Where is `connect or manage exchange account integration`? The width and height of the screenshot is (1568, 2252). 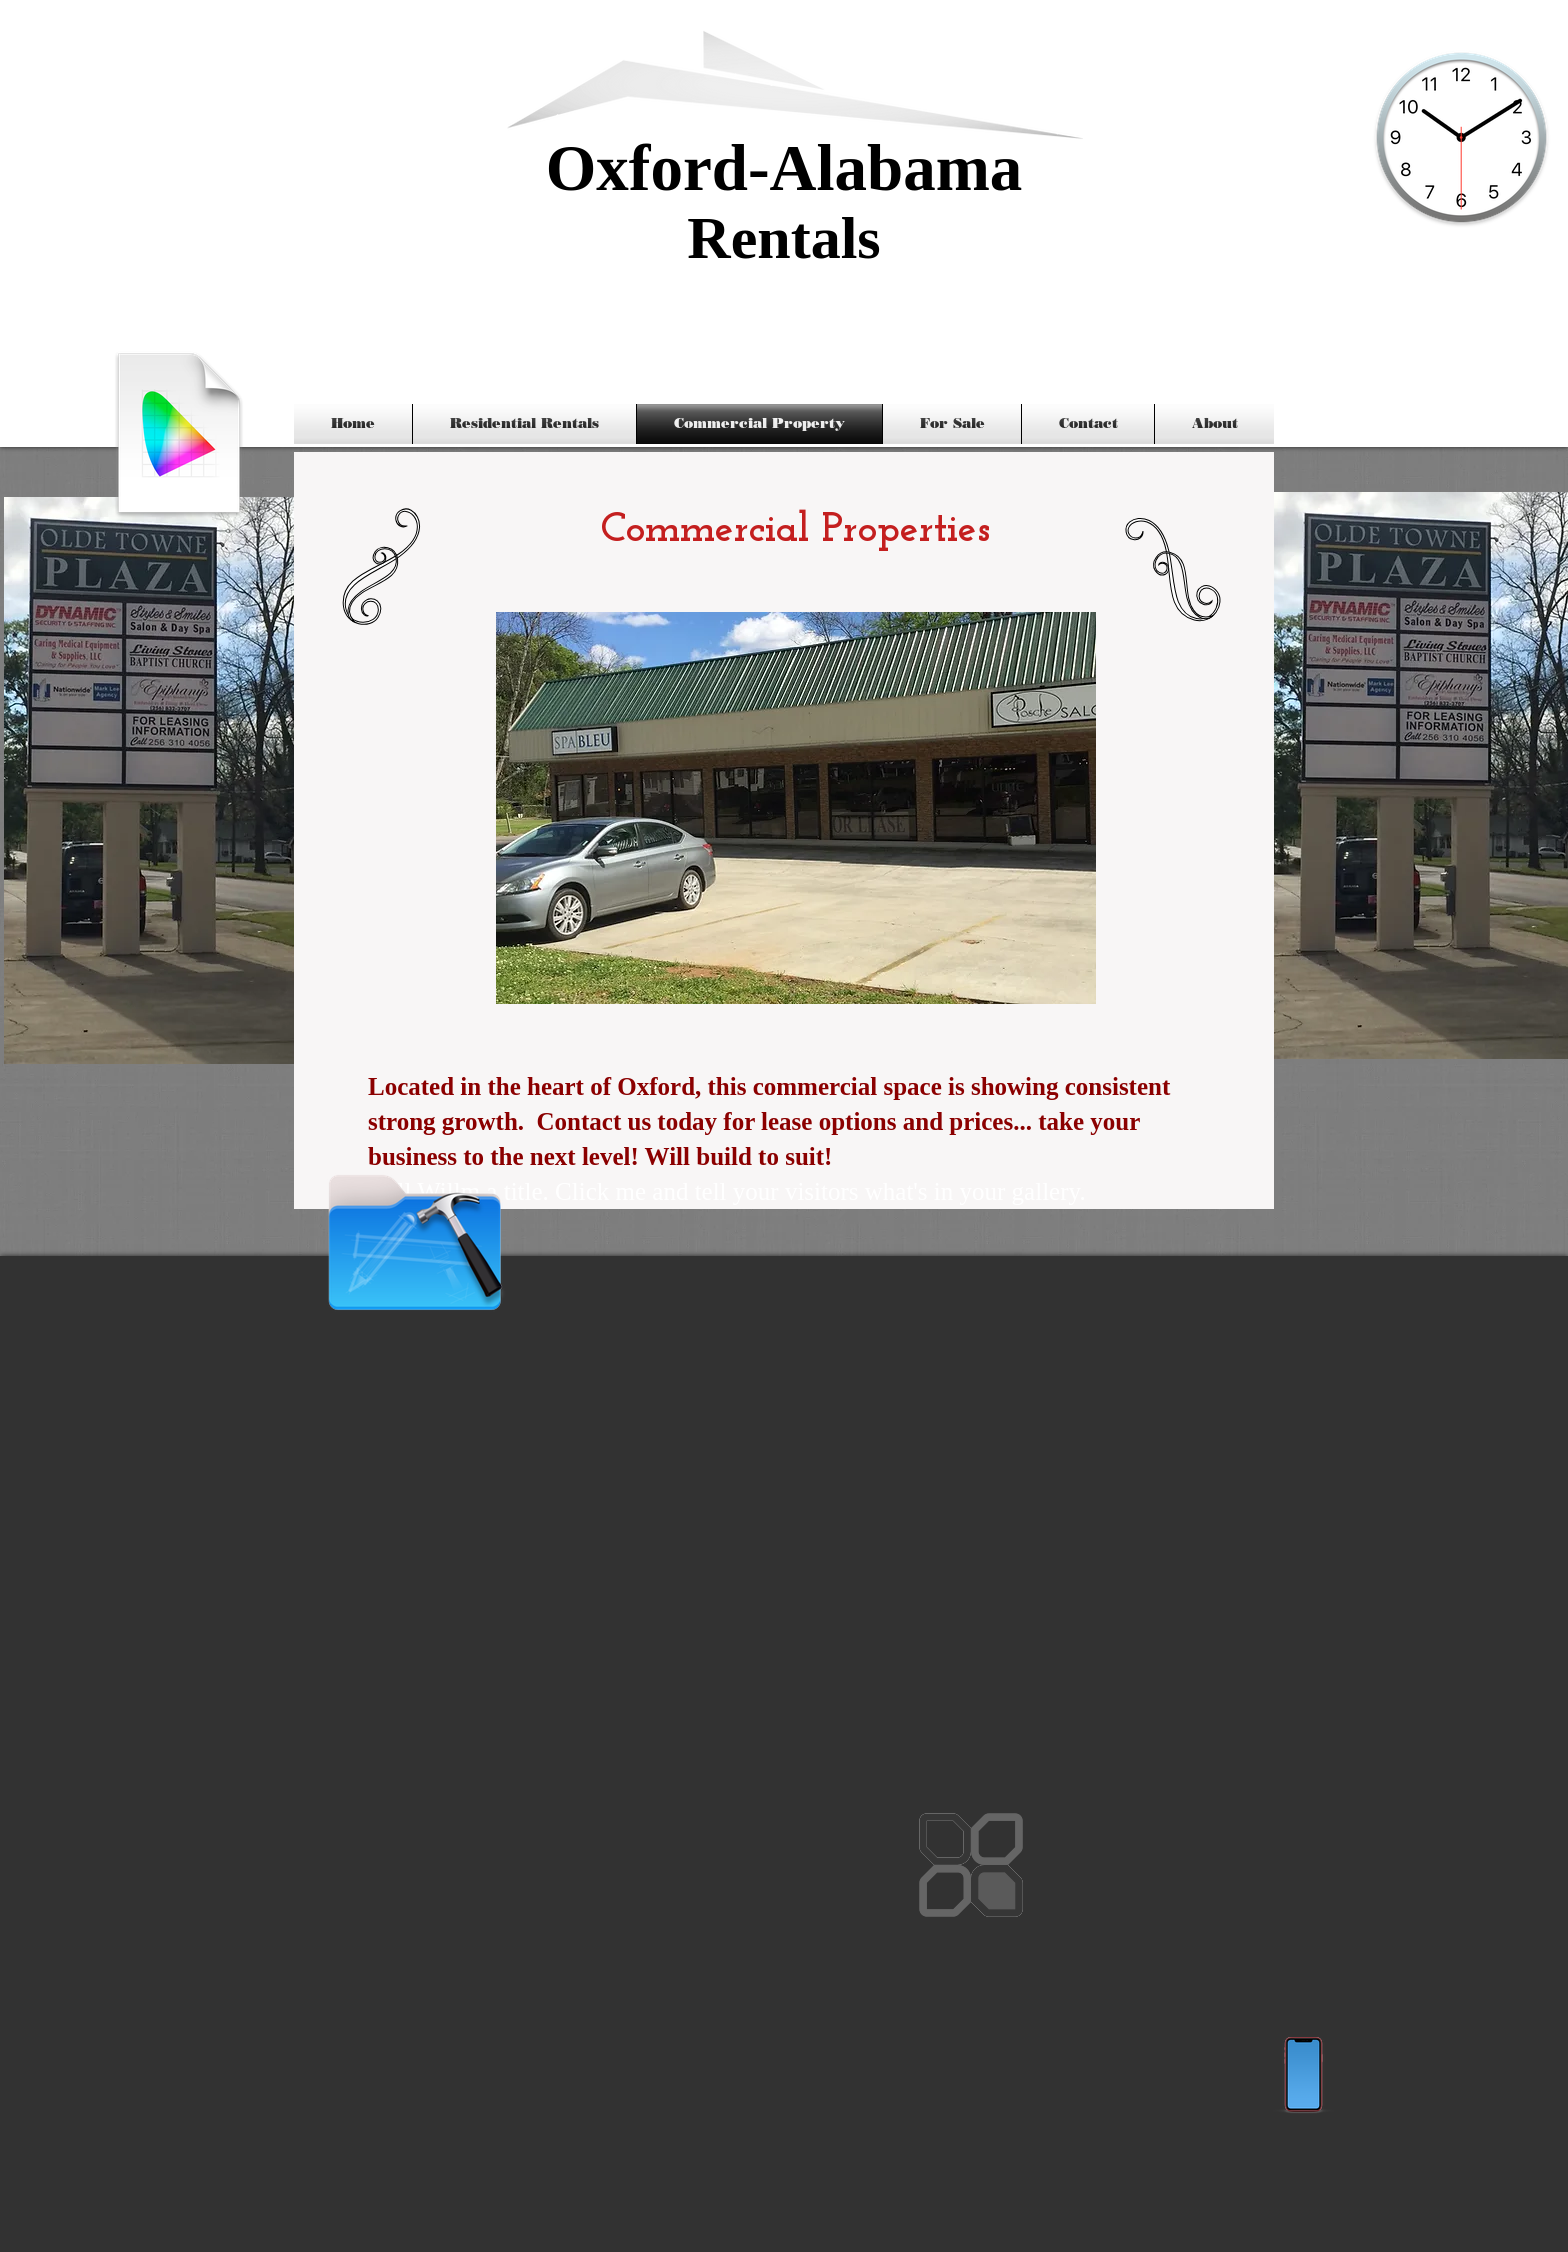
connect or manage exchange account integration is located at coordinates (971, 1865).